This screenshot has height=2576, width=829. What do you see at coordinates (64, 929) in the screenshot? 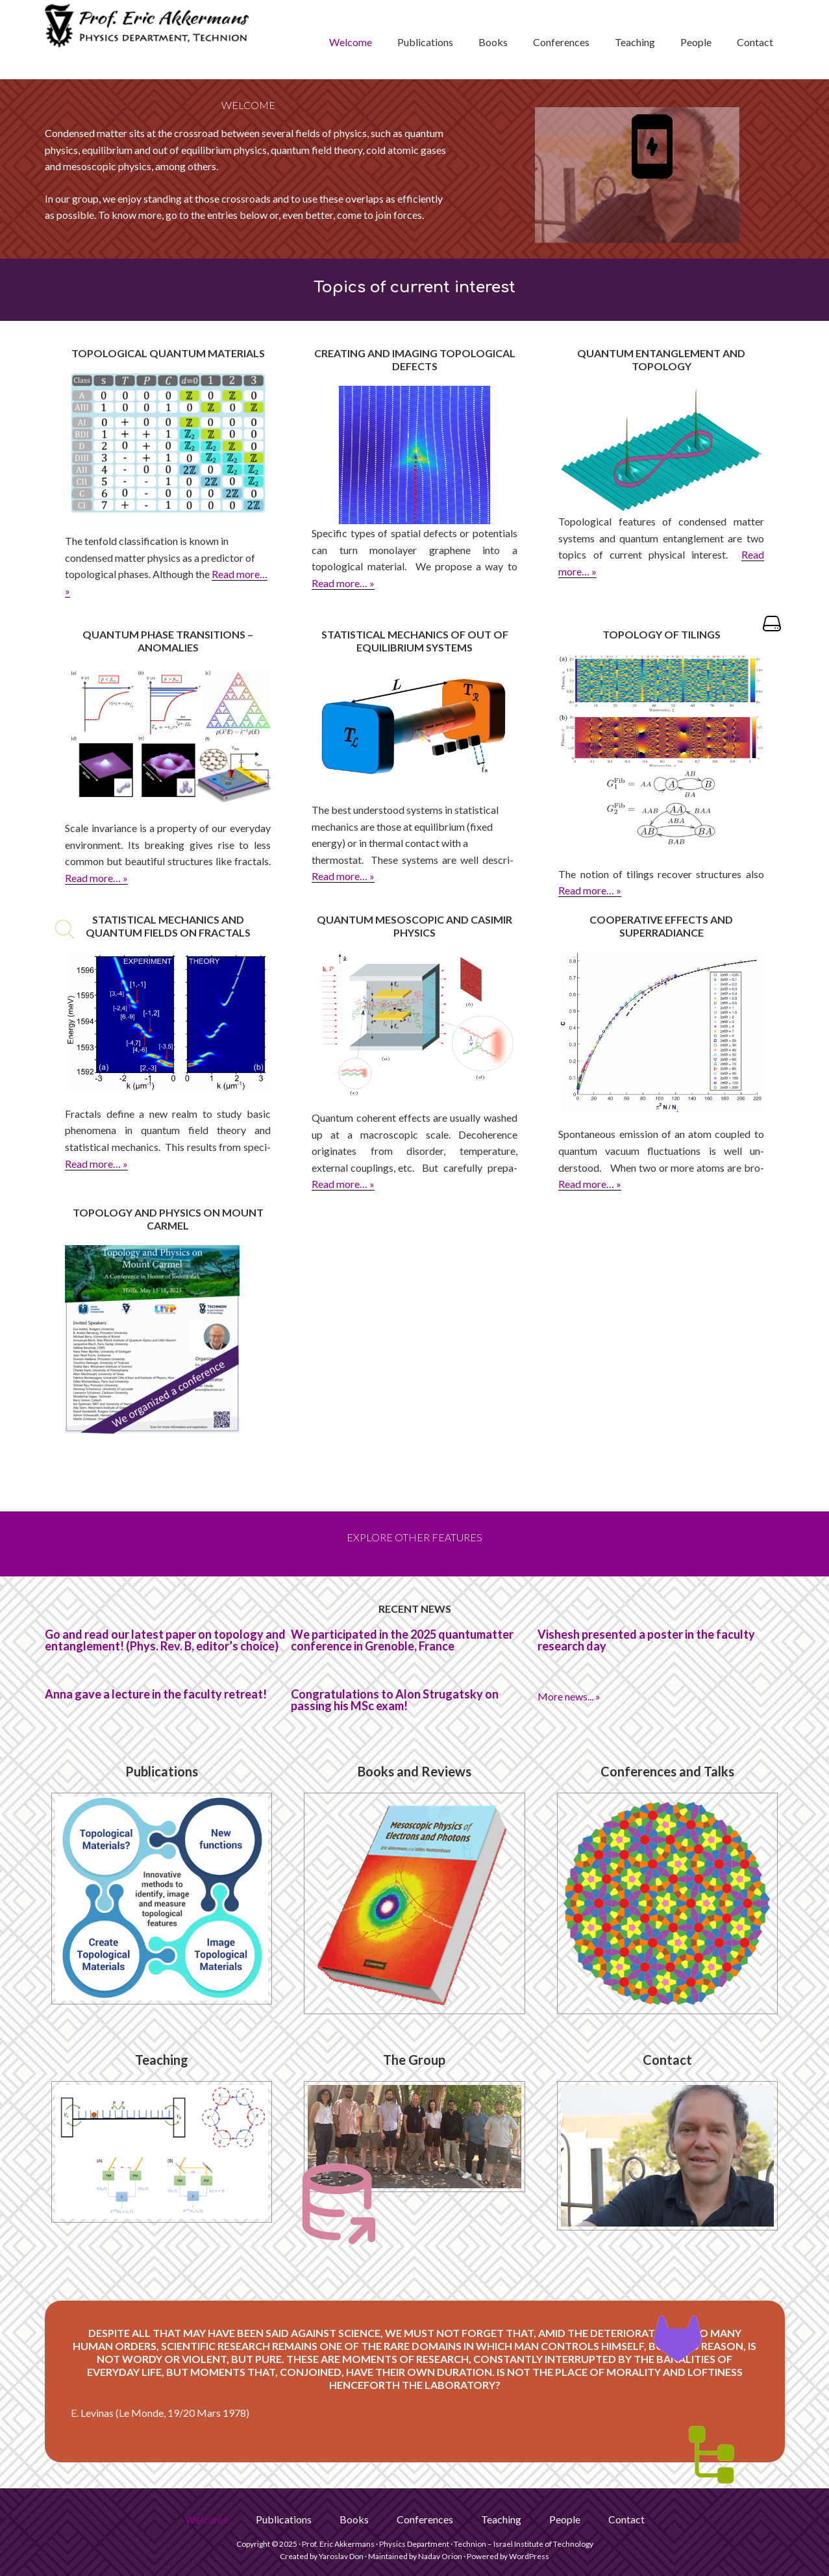
I see `search for content or items` at bounding box center [64, 929].